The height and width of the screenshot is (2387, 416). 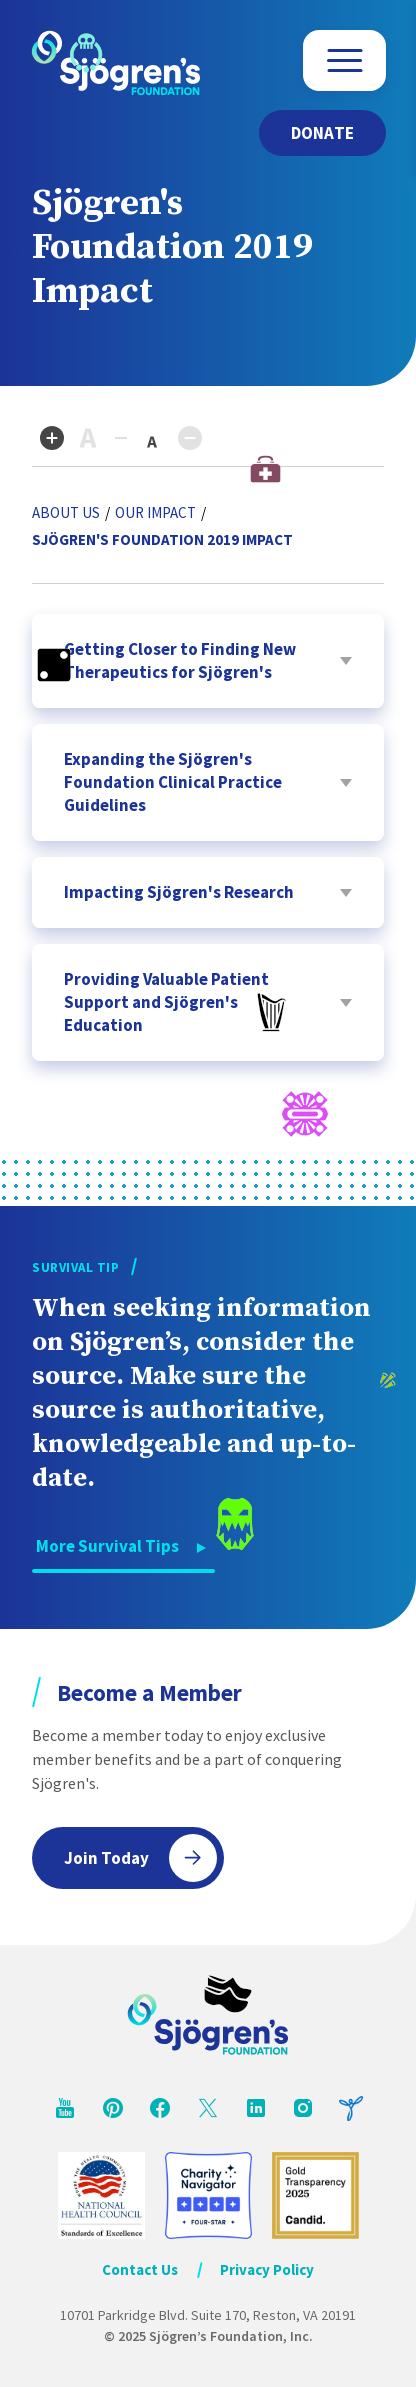 What do you see at coordinates (388, 1380) in the screenshot?
I see `play sound effects or celebration audio` at bounding box center [388, 1380].